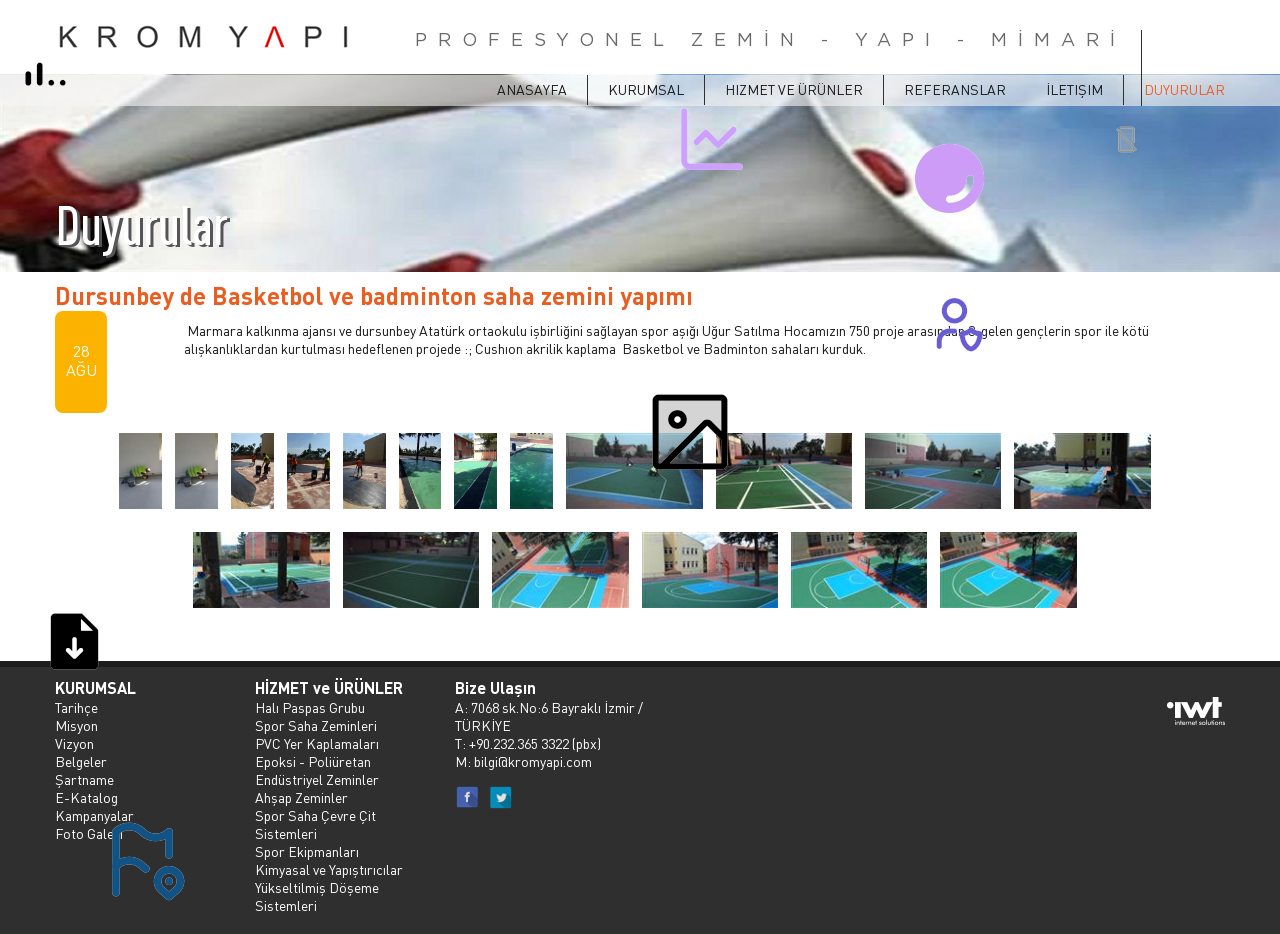  I want to click on view or manage account security settings, so click(954, 323).